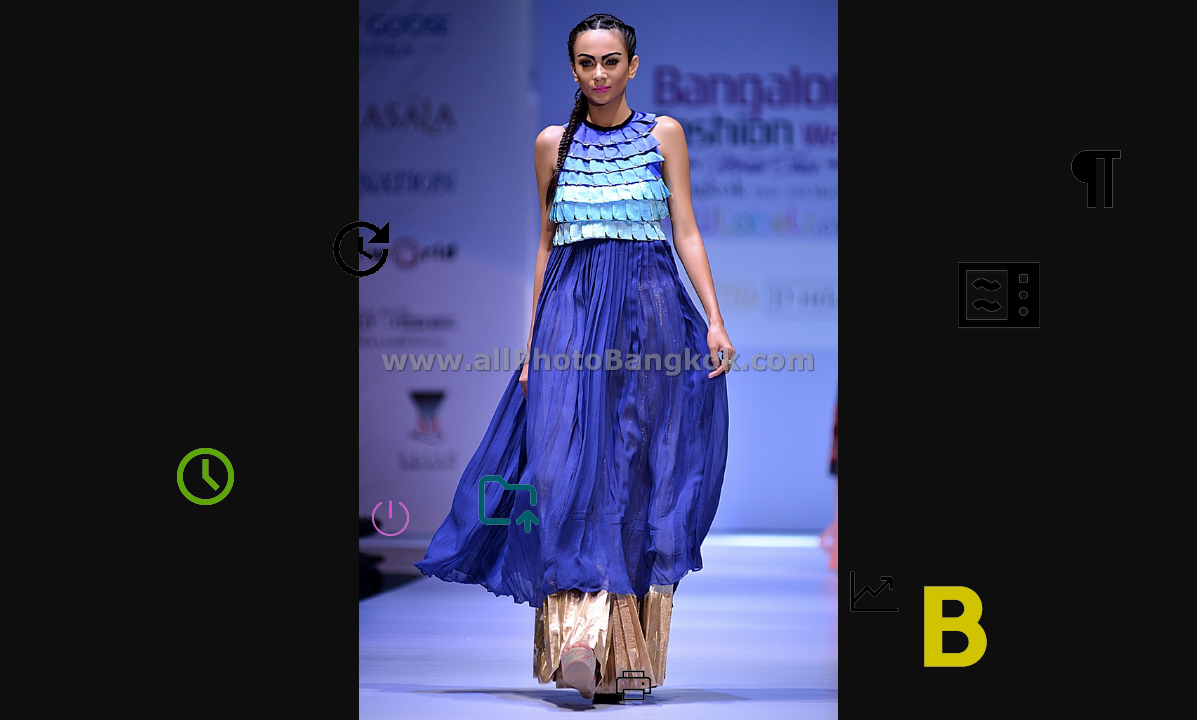 This screenshot has height=720, width=1197. What do you see at coordinates (1096, 179) in the screenshot?
I see `toggle paragraph formatting options` at bounding box center [1096, 179].